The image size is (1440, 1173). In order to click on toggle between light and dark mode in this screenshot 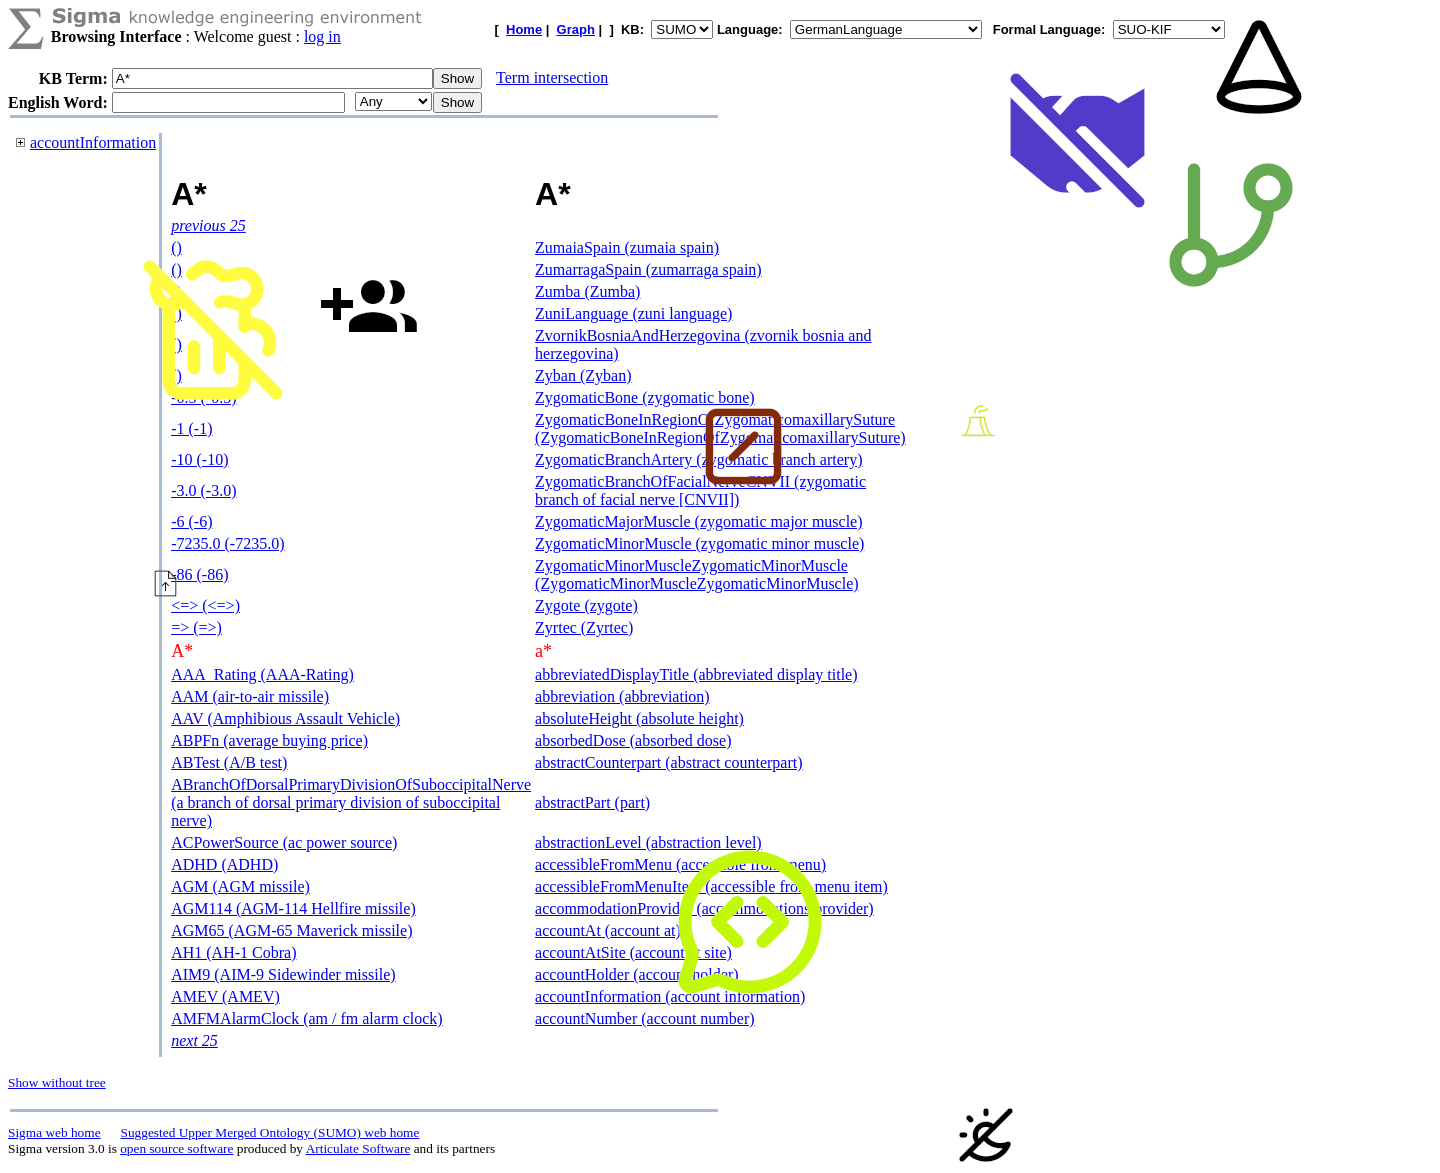, I will do `click(986, 1135)`.